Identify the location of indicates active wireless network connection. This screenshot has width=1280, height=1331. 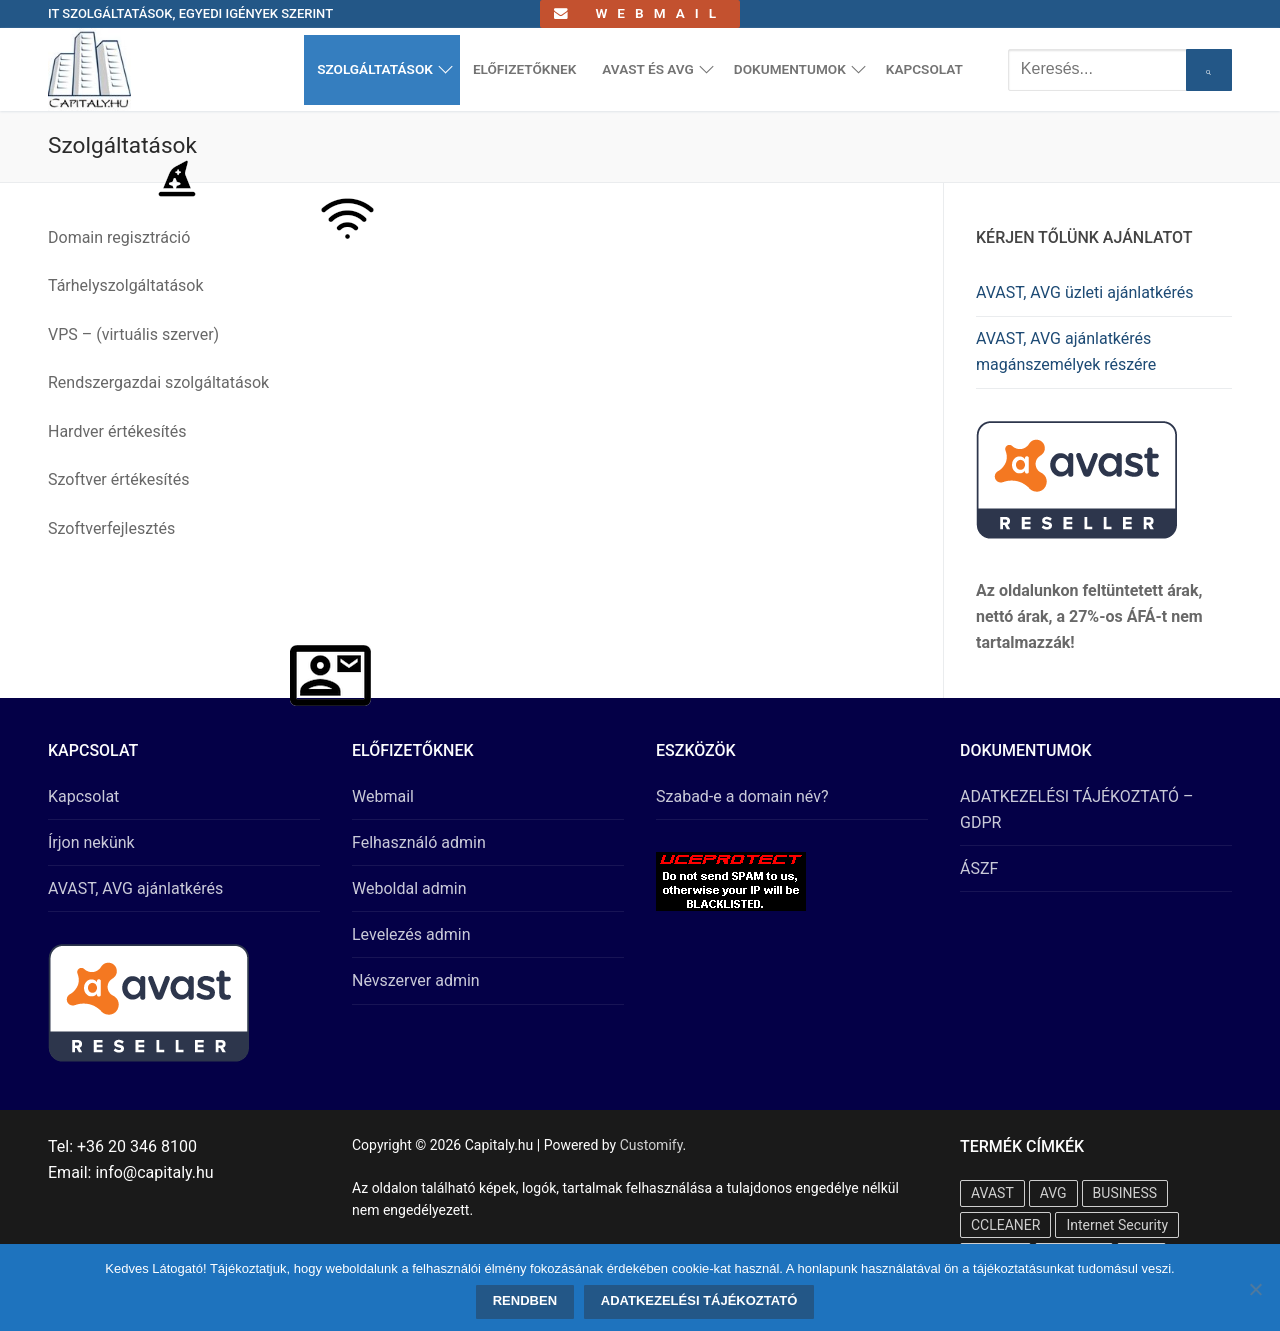
(347, 217).